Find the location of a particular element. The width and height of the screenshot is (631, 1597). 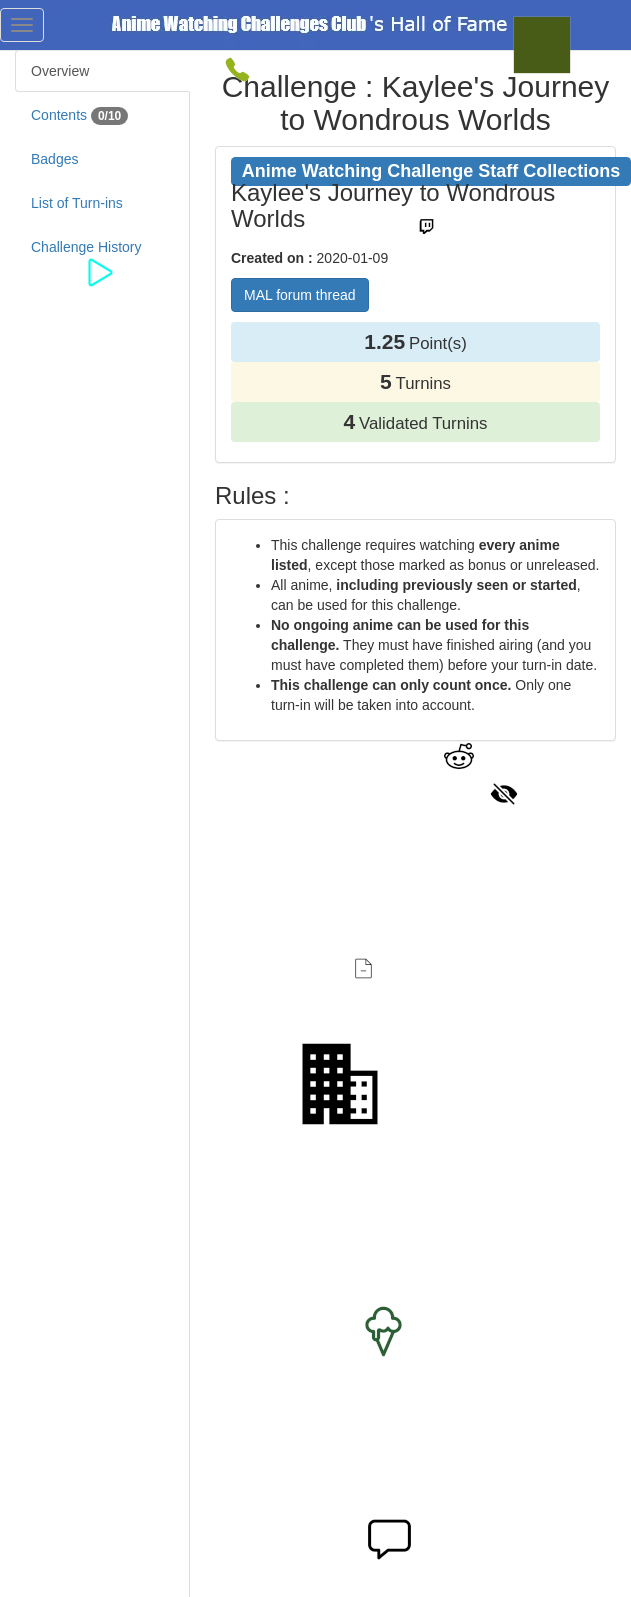

stop media playback is located at coordinates (542, 45).